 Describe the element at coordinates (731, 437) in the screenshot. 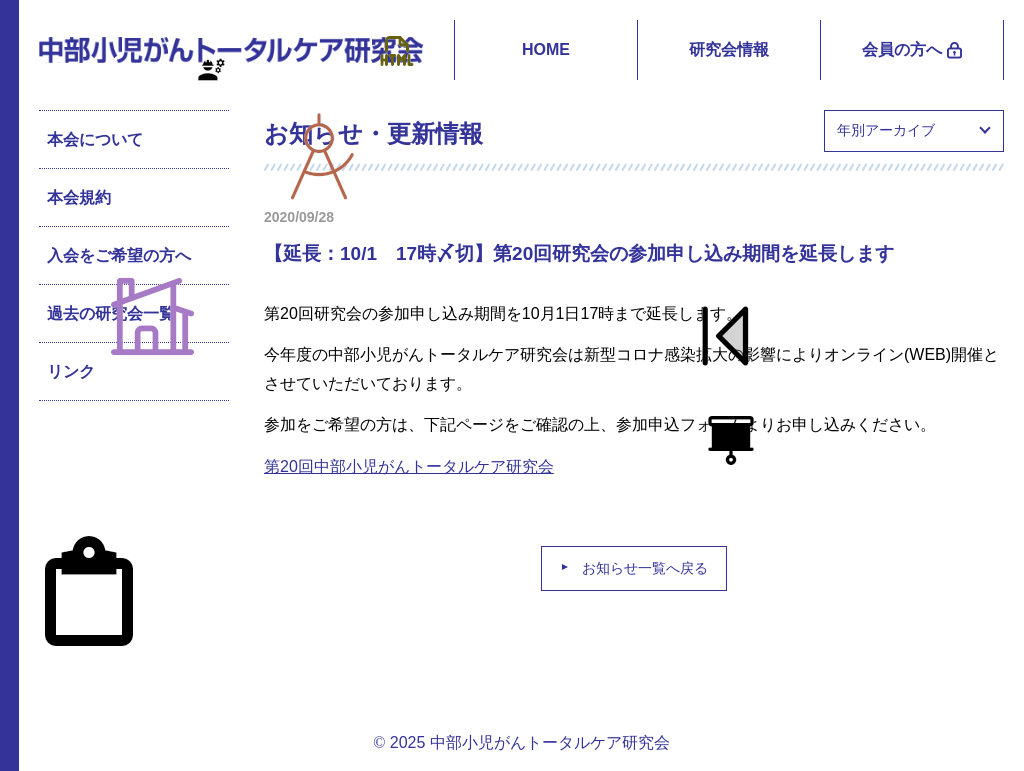

I see `start a presentation` at that location.